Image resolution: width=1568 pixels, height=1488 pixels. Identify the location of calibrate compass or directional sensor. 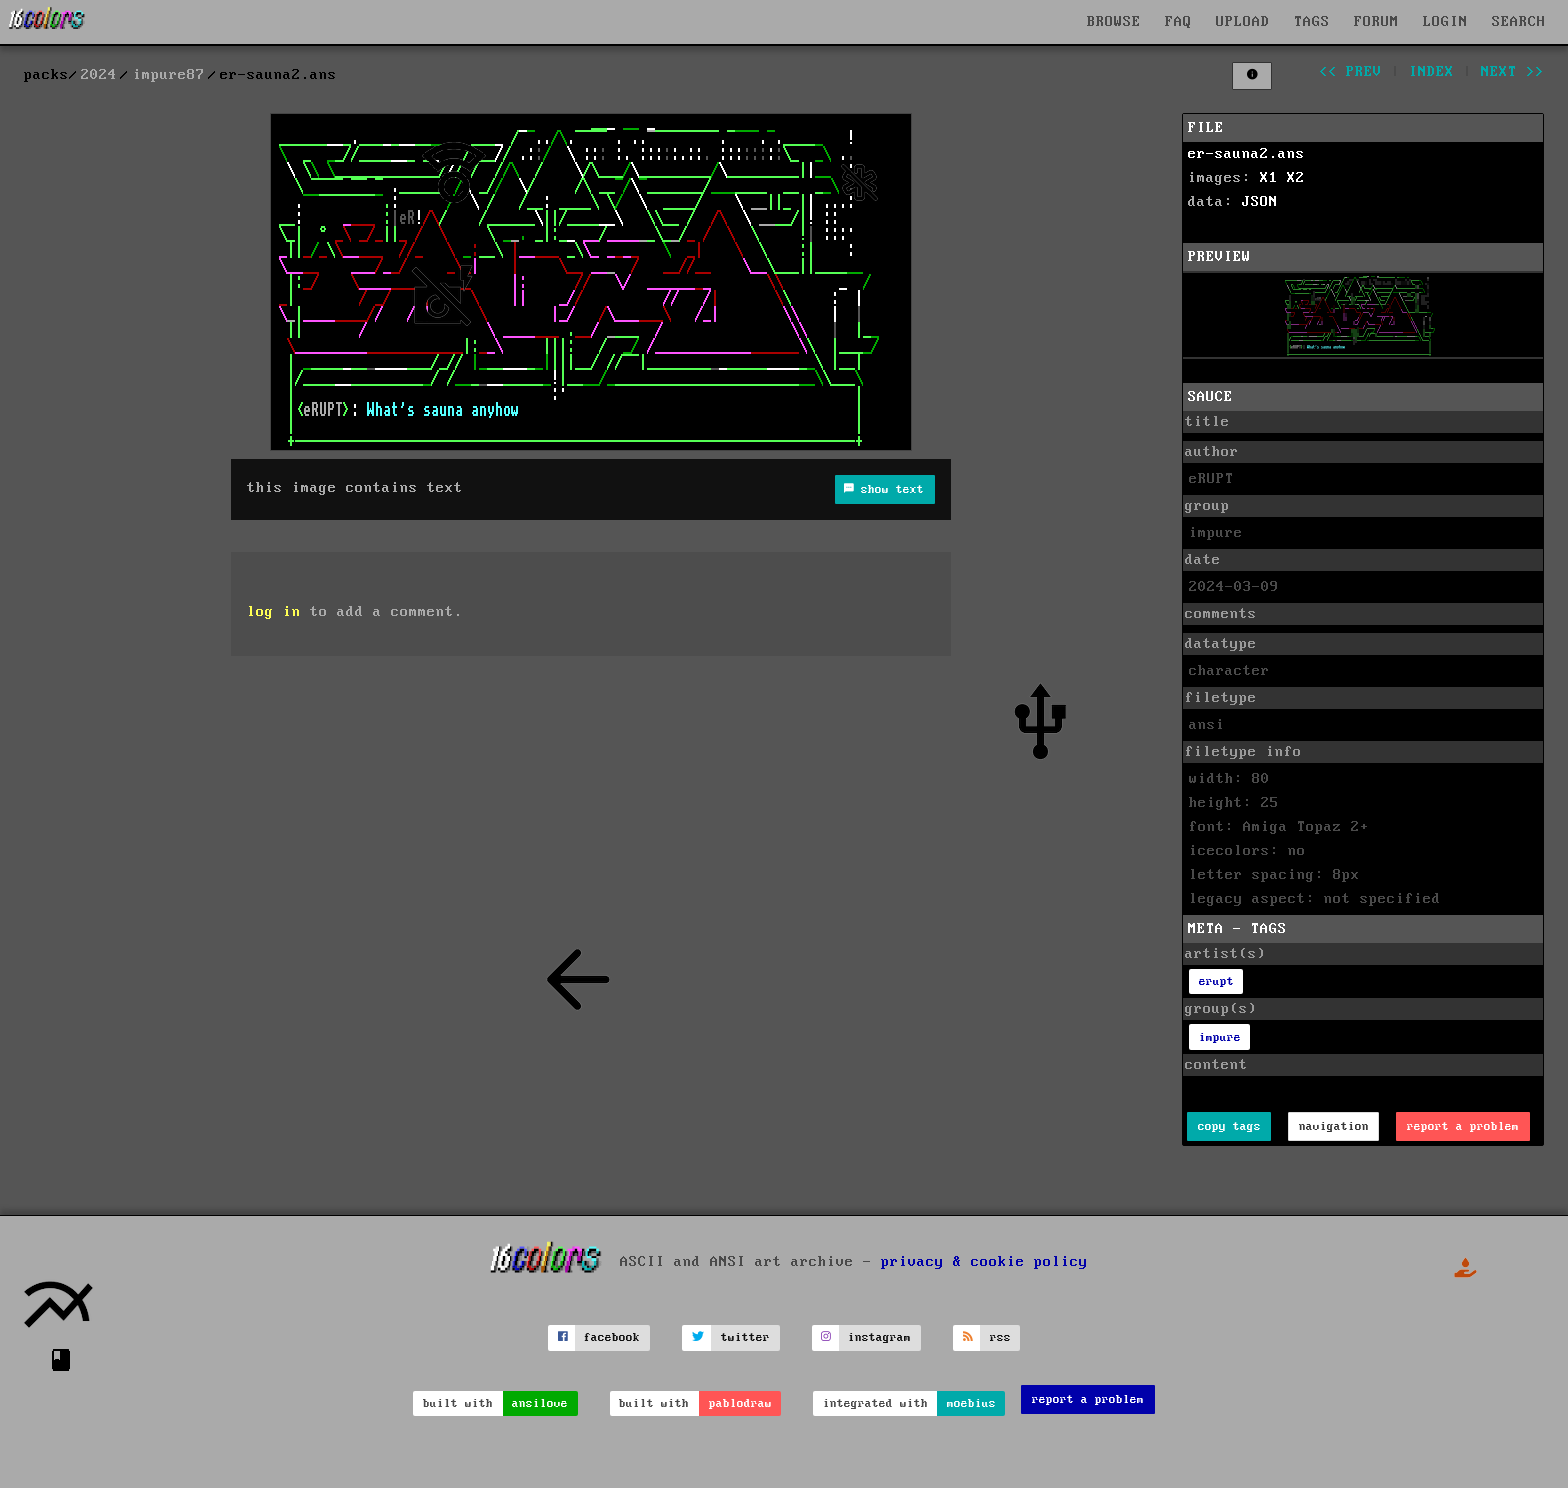
(454, 171).